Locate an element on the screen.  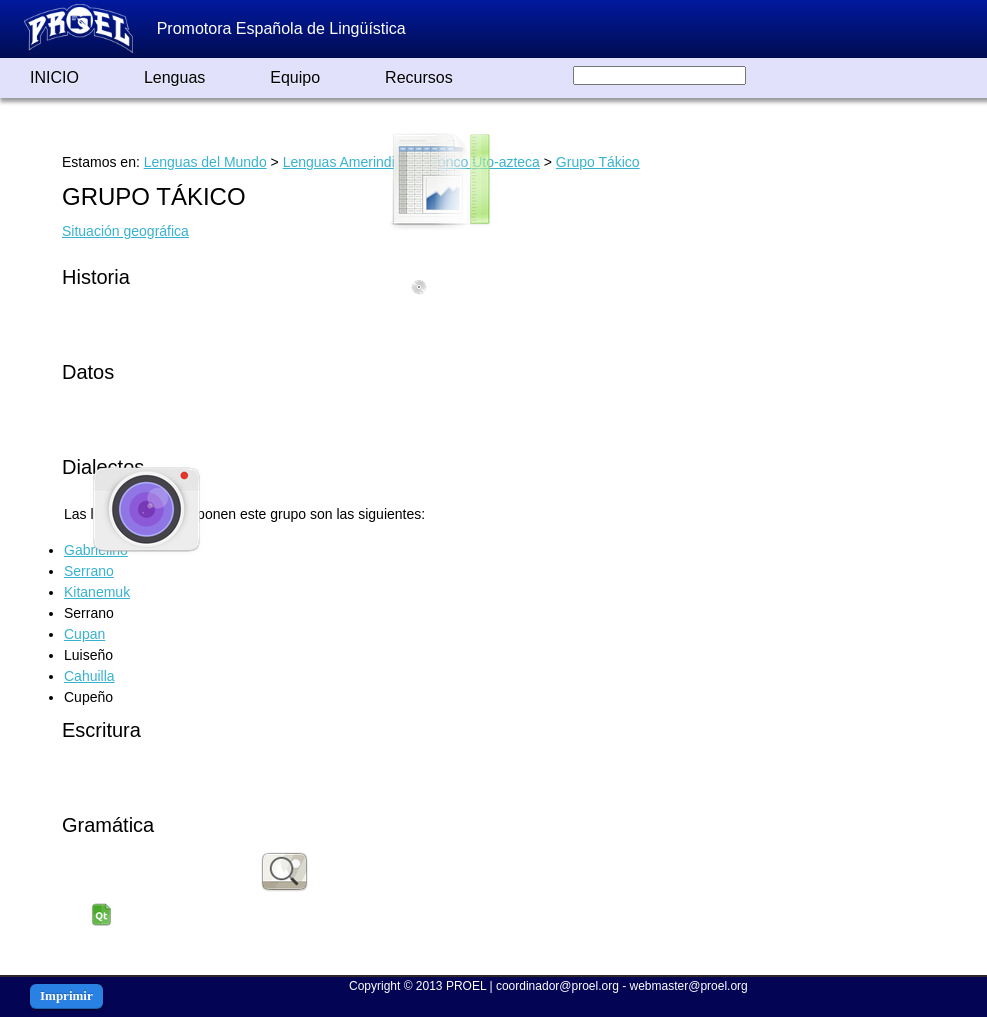
spreadsheet template file type is located at coordinates (440, 179).